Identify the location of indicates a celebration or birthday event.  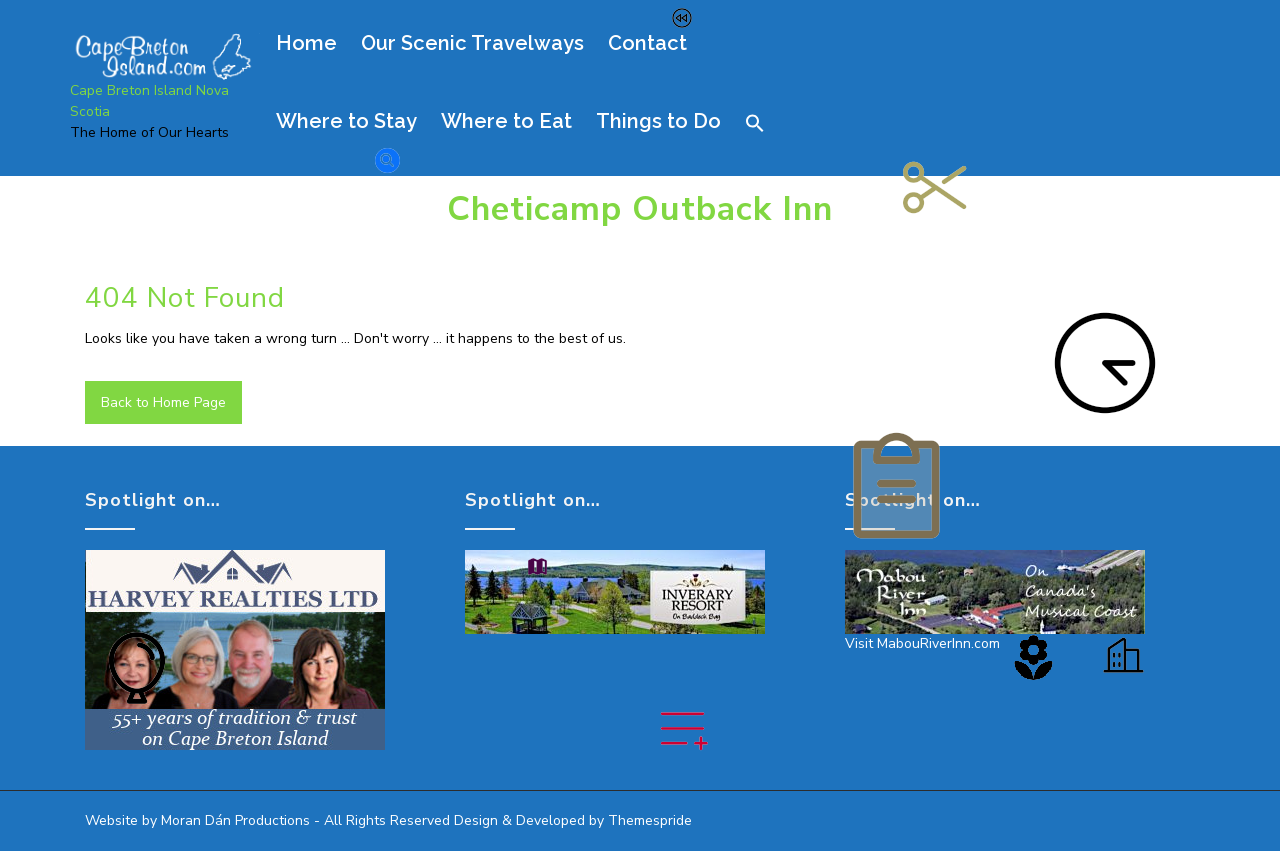
(137, 668).